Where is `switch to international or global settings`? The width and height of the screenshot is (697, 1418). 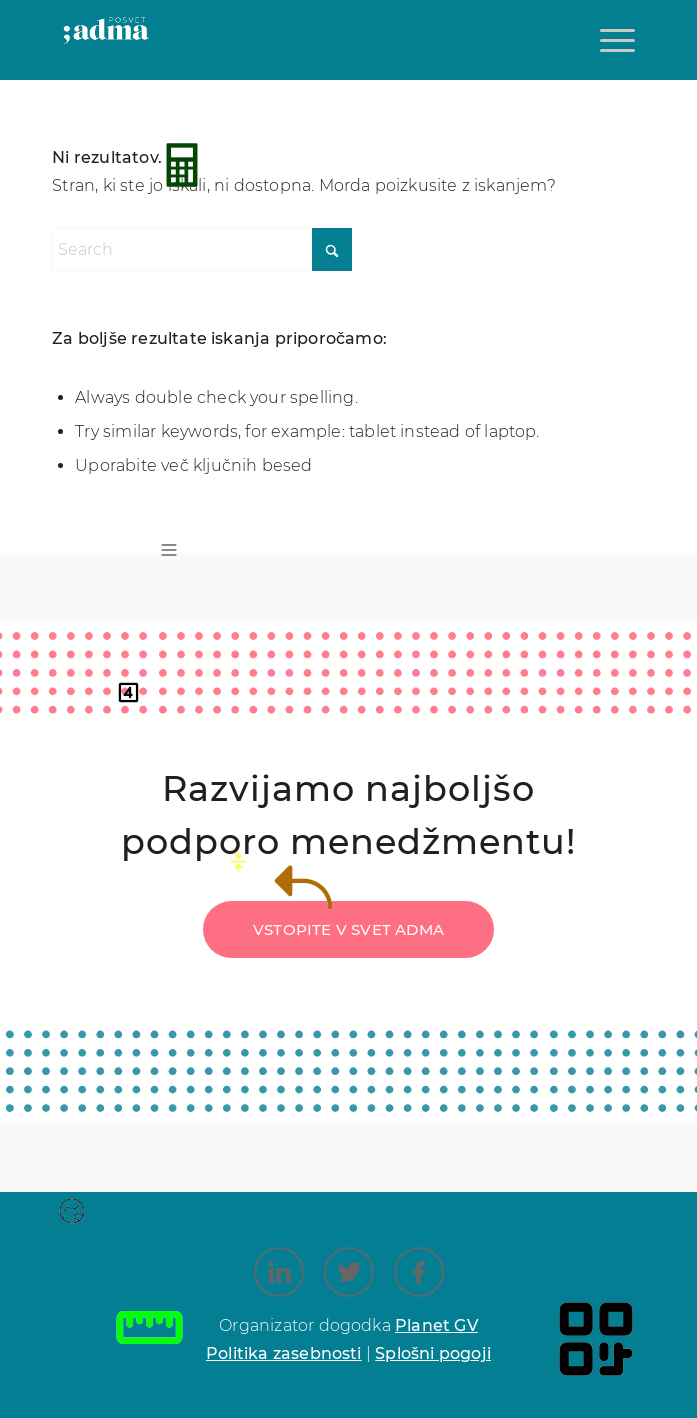
switch to international or global settings is located at coordinates (72, 1211).